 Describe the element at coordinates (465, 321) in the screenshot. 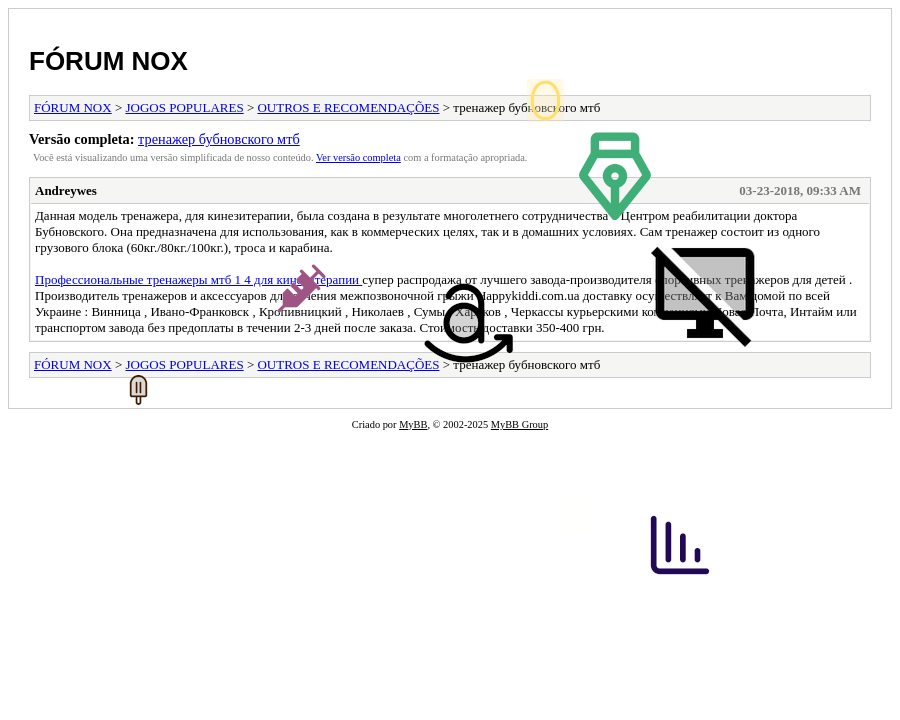

I see `open the Amazon app or website` at that location.